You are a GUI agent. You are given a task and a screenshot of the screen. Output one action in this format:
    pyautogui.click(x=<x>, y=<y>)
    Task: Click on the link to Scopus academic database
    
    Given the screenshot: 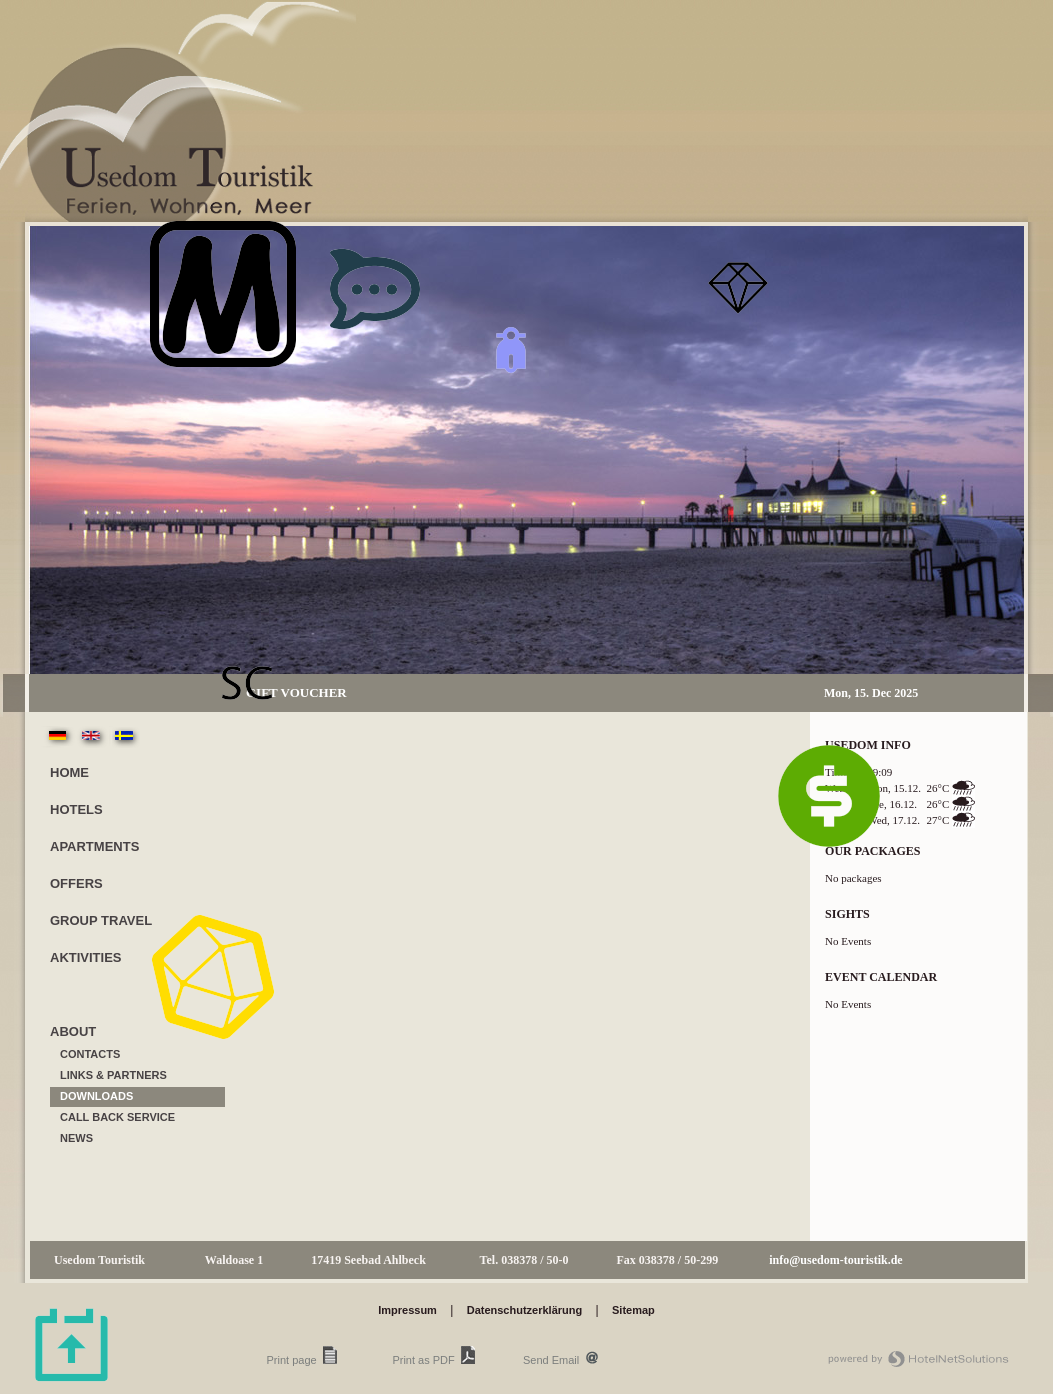 What is the action you would take?
    pyautogui.click(x=247, y=683)
    